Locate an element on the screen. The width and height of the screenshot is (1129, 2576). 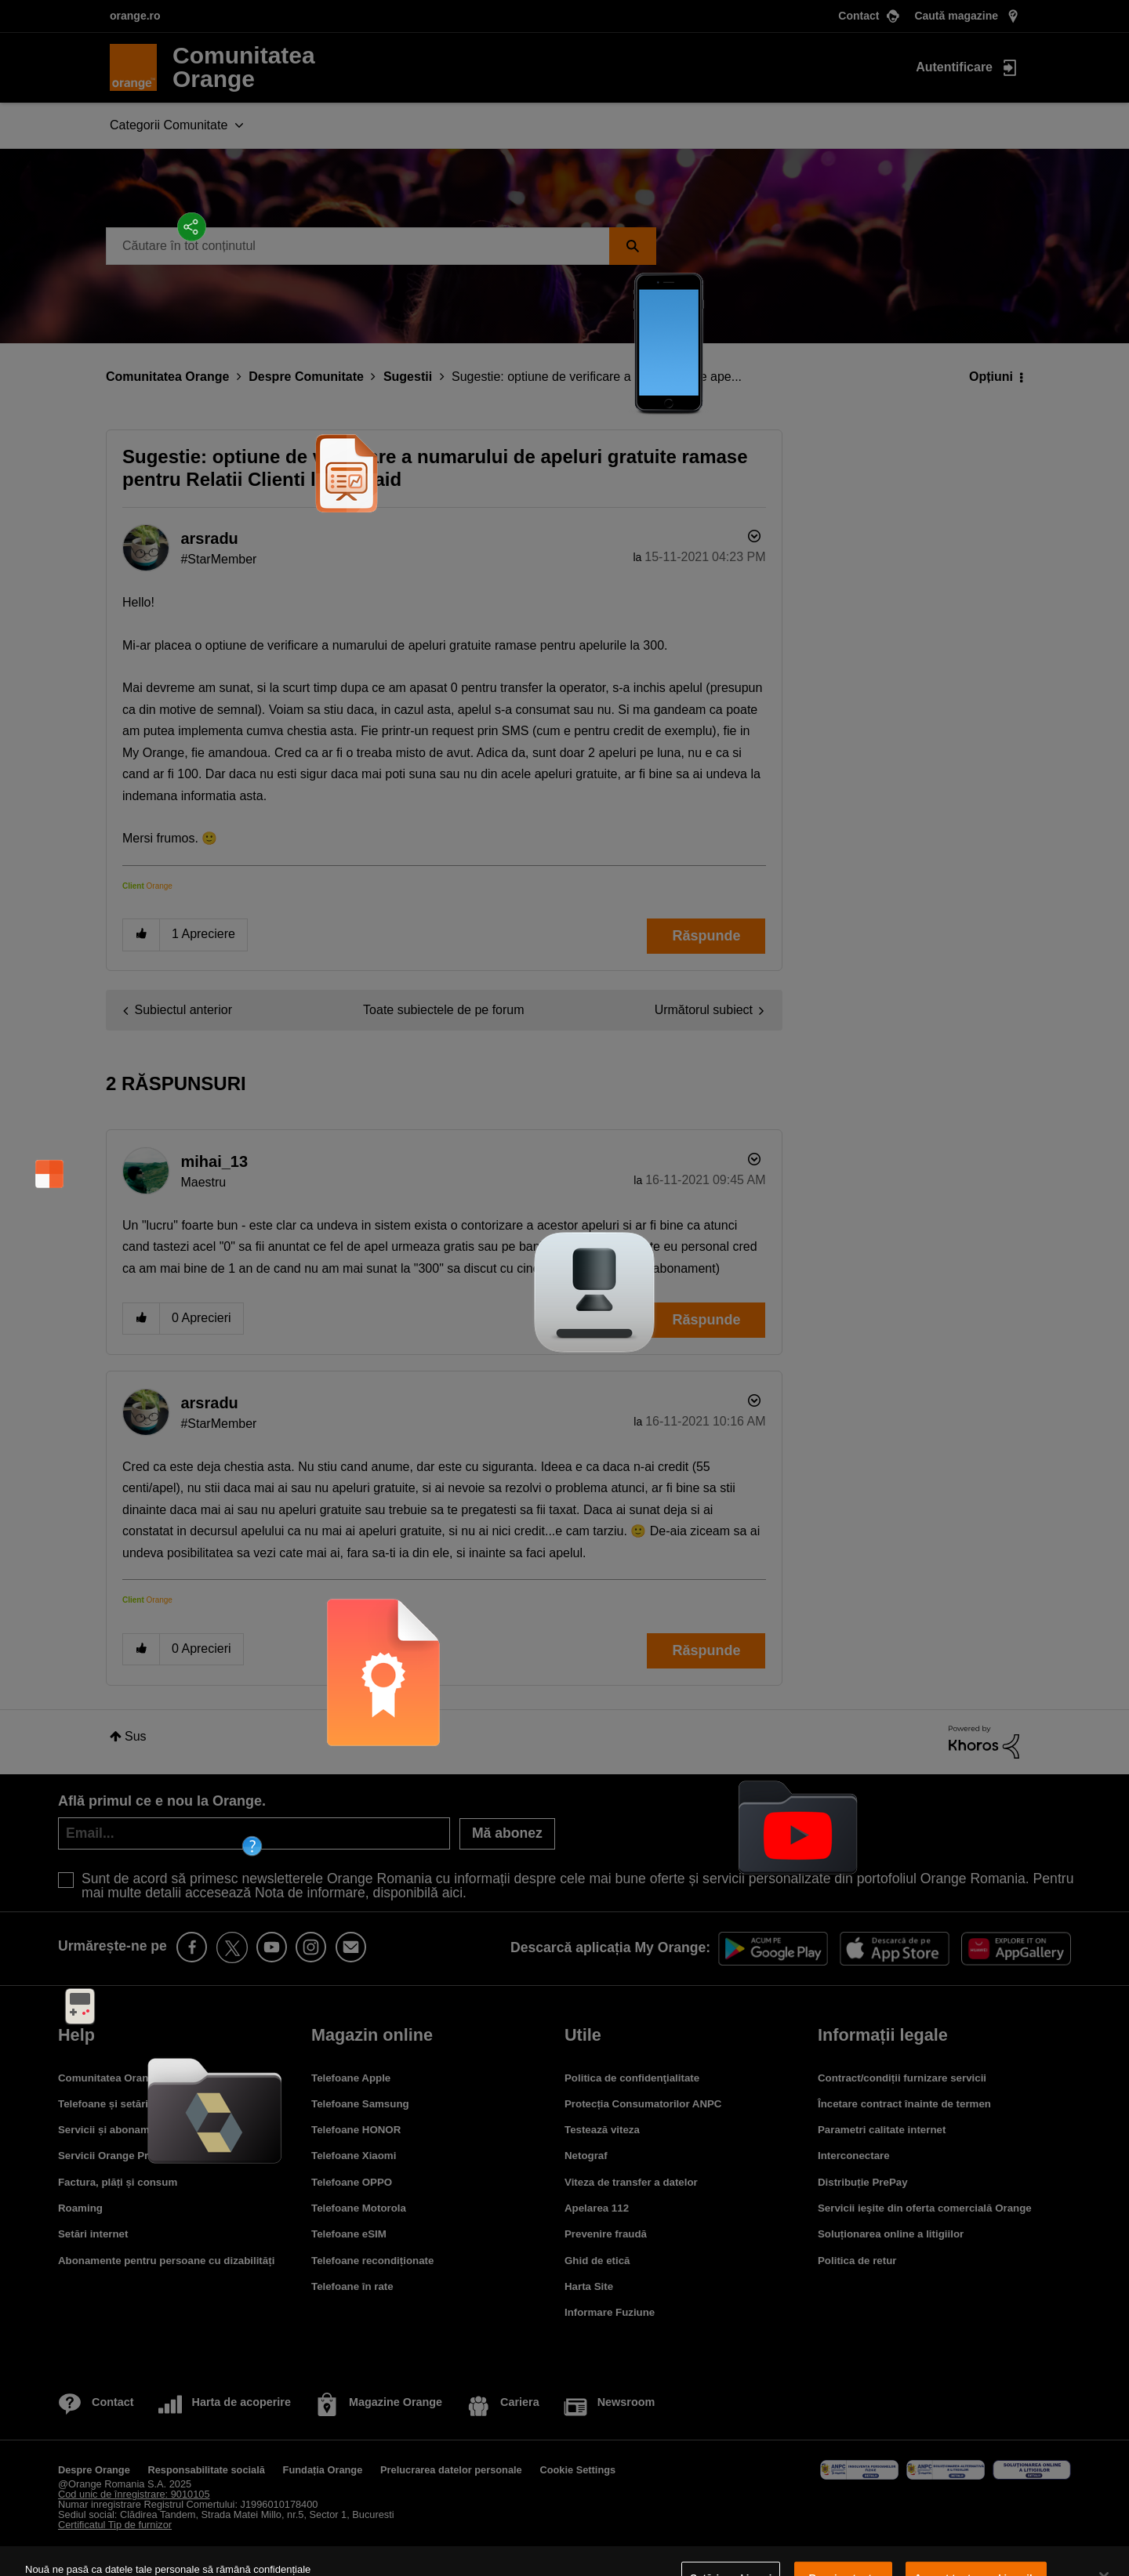
open help or support center is located at coordinates (252, 1846).